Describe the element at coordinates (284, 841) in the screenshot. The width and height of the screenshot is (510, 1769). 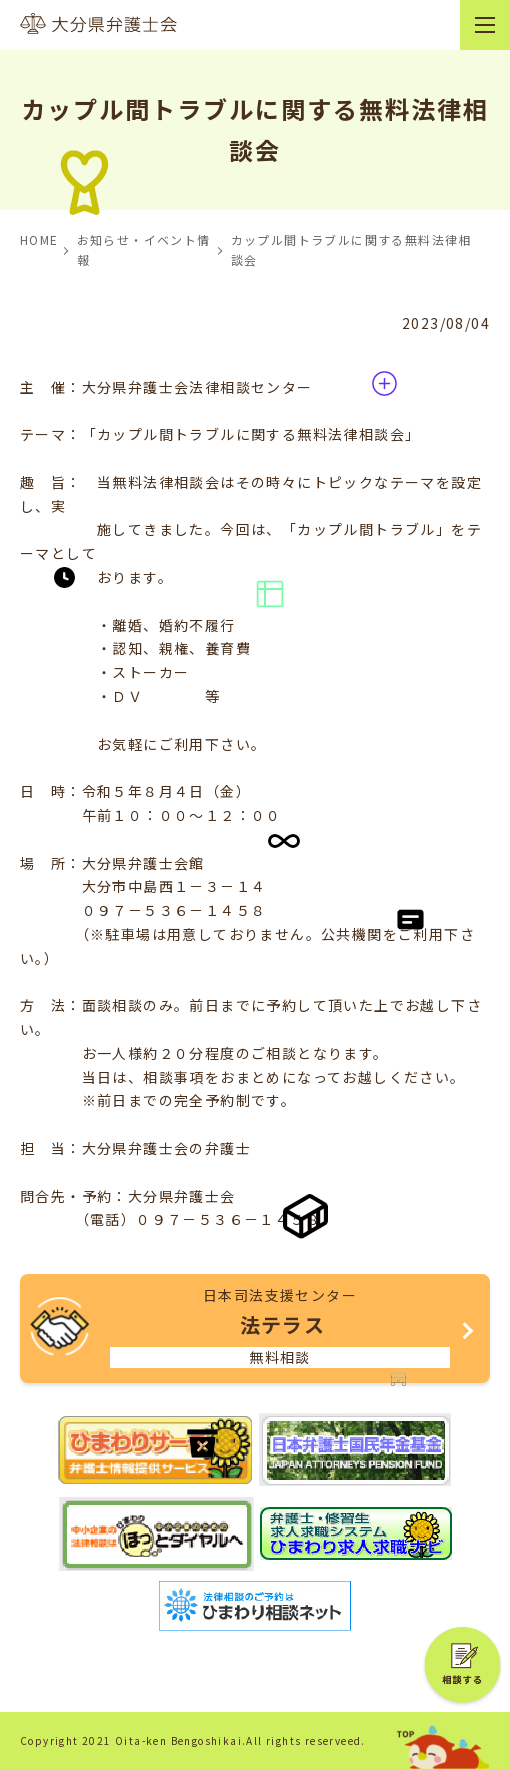
I see `indicates unlimited or infinite capacity` at that location.